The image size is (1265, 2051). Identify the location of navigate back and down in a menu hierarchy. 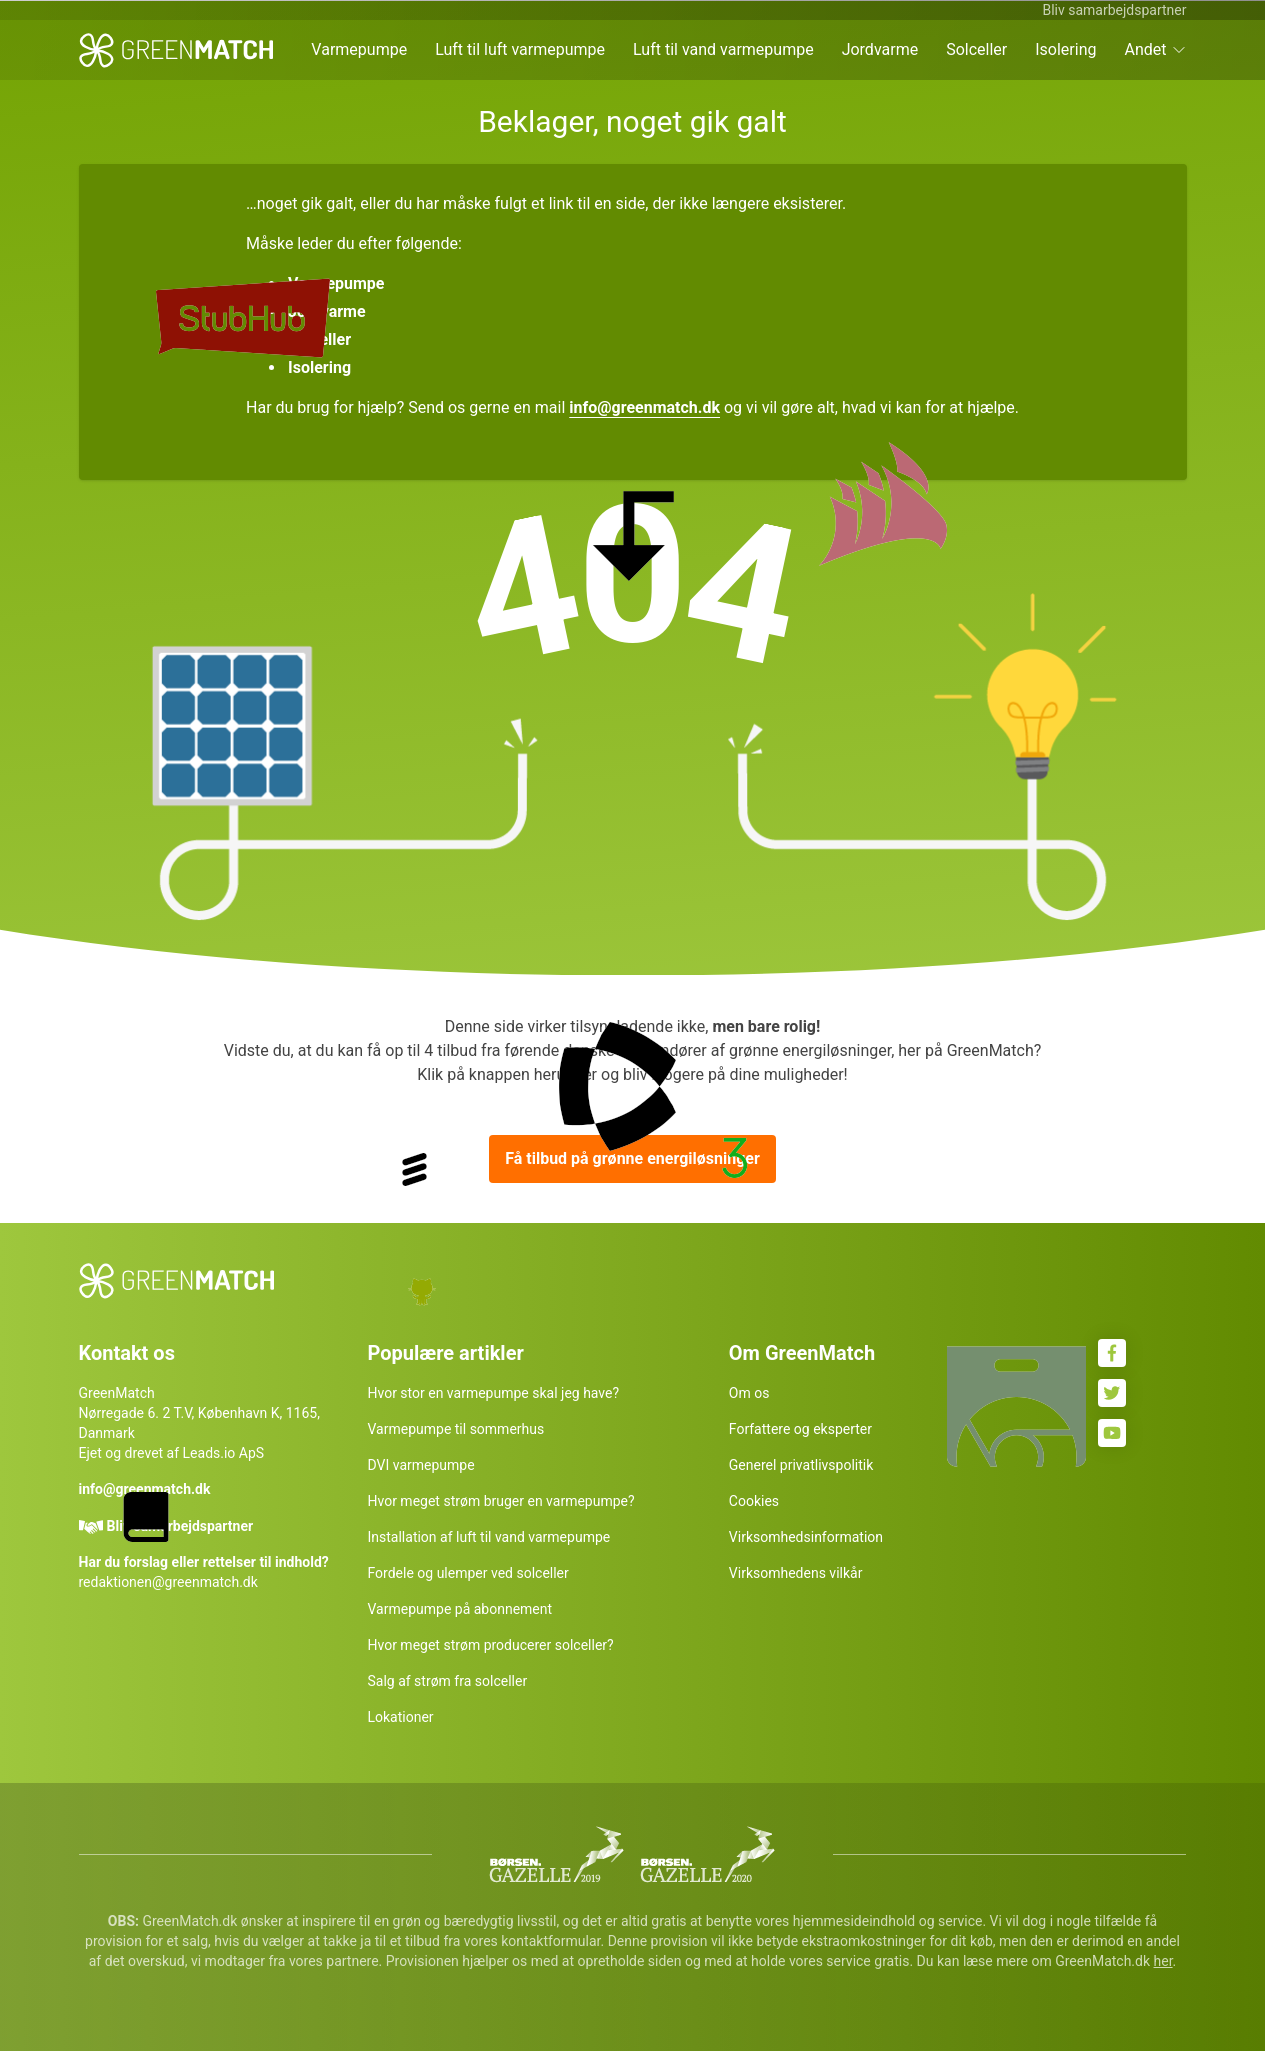
(634, 530).